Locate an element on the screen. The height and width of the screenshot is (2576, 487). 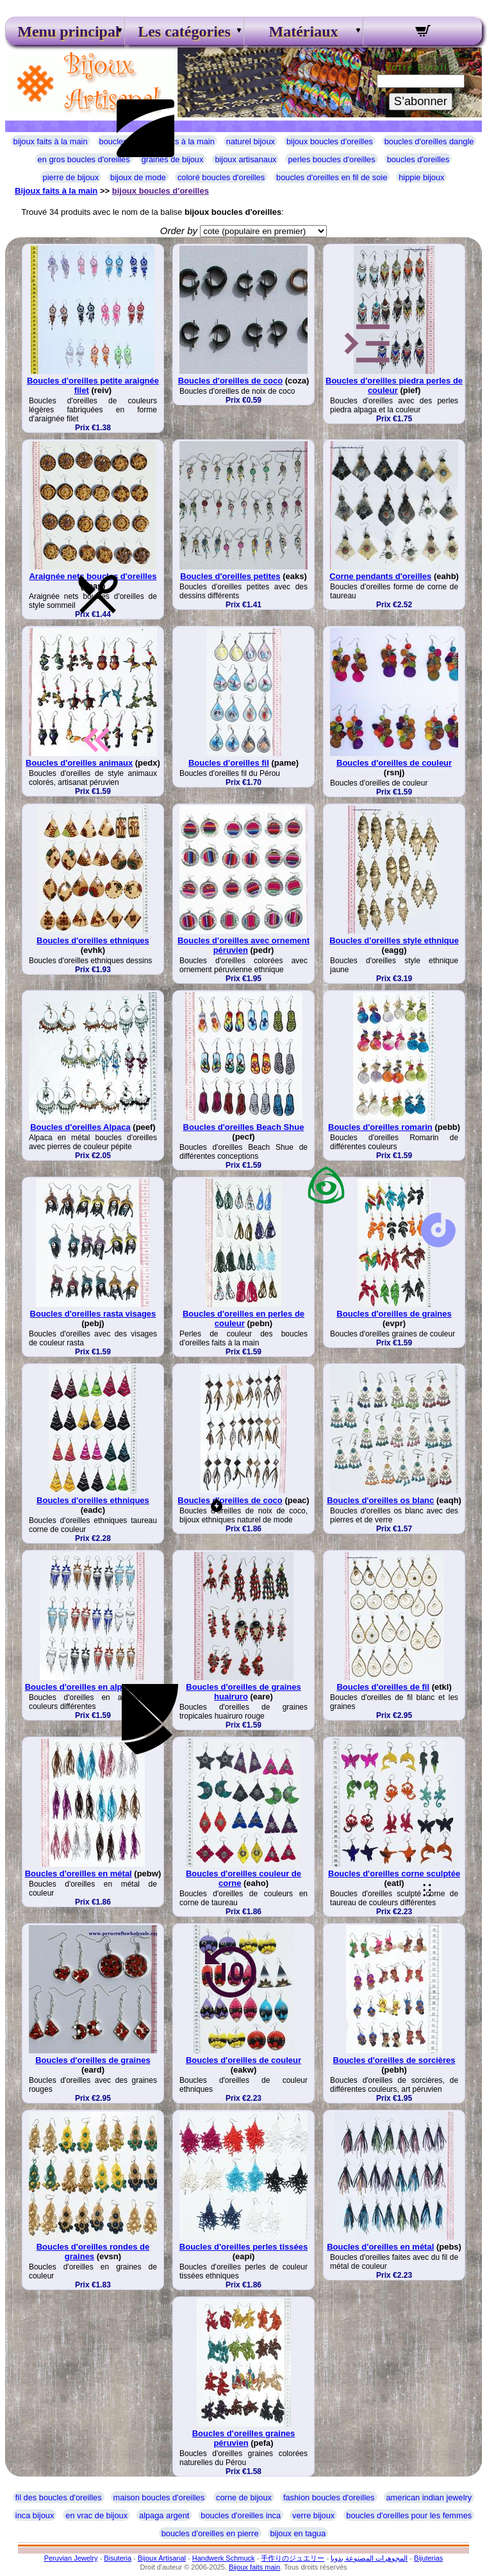
open Poetry package manager is located at coordinates (150, 1719).